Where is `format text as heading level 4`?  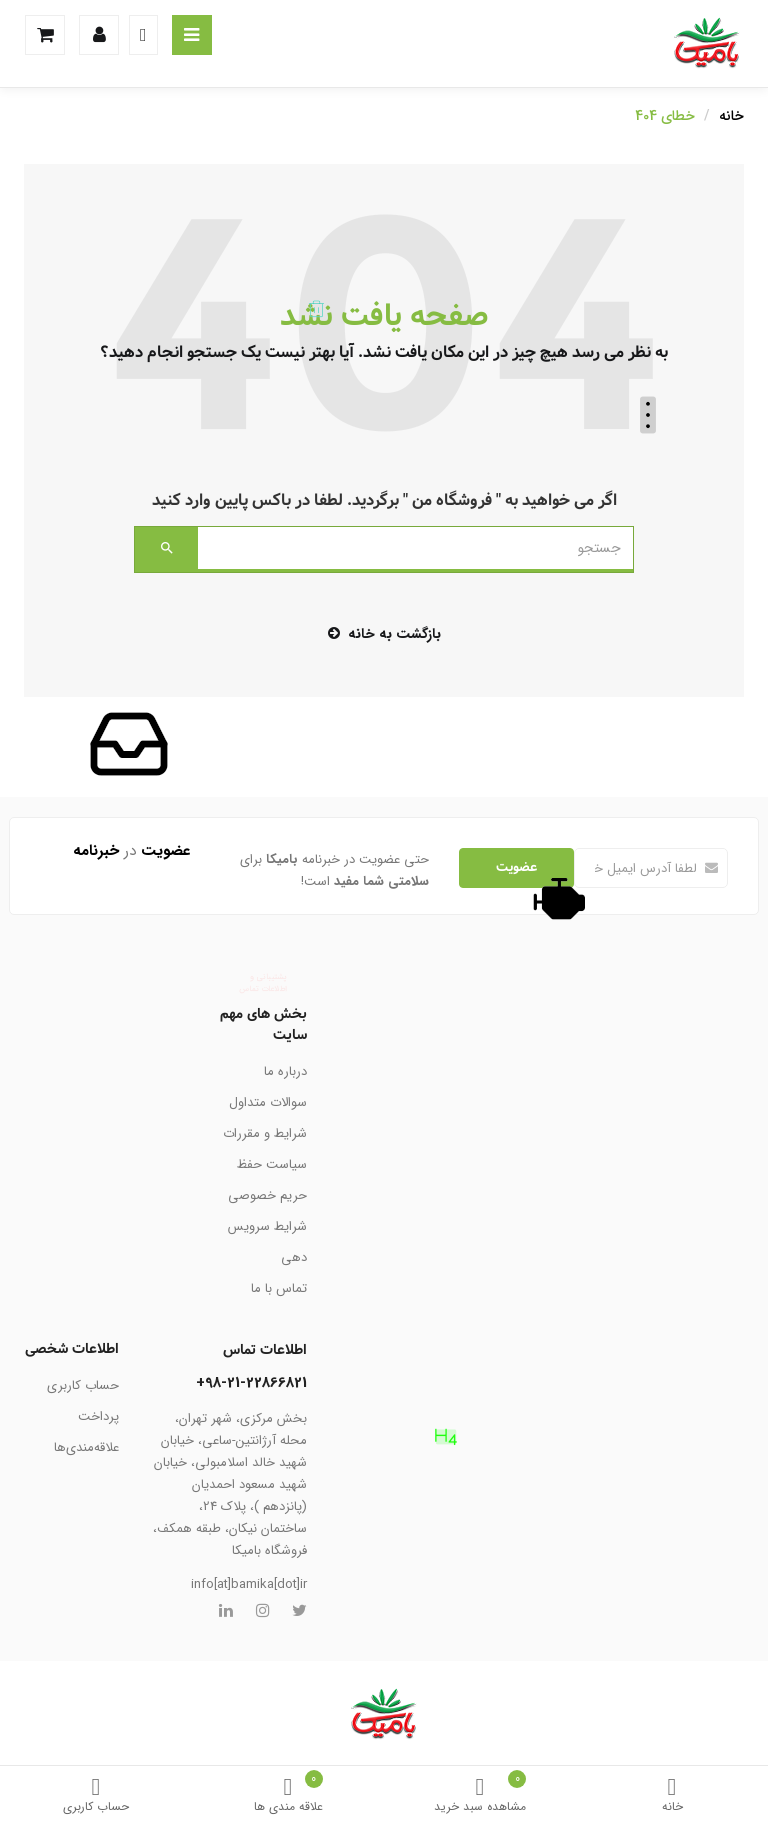
format text as heading level 4 is located at coordinates (444, 1436).